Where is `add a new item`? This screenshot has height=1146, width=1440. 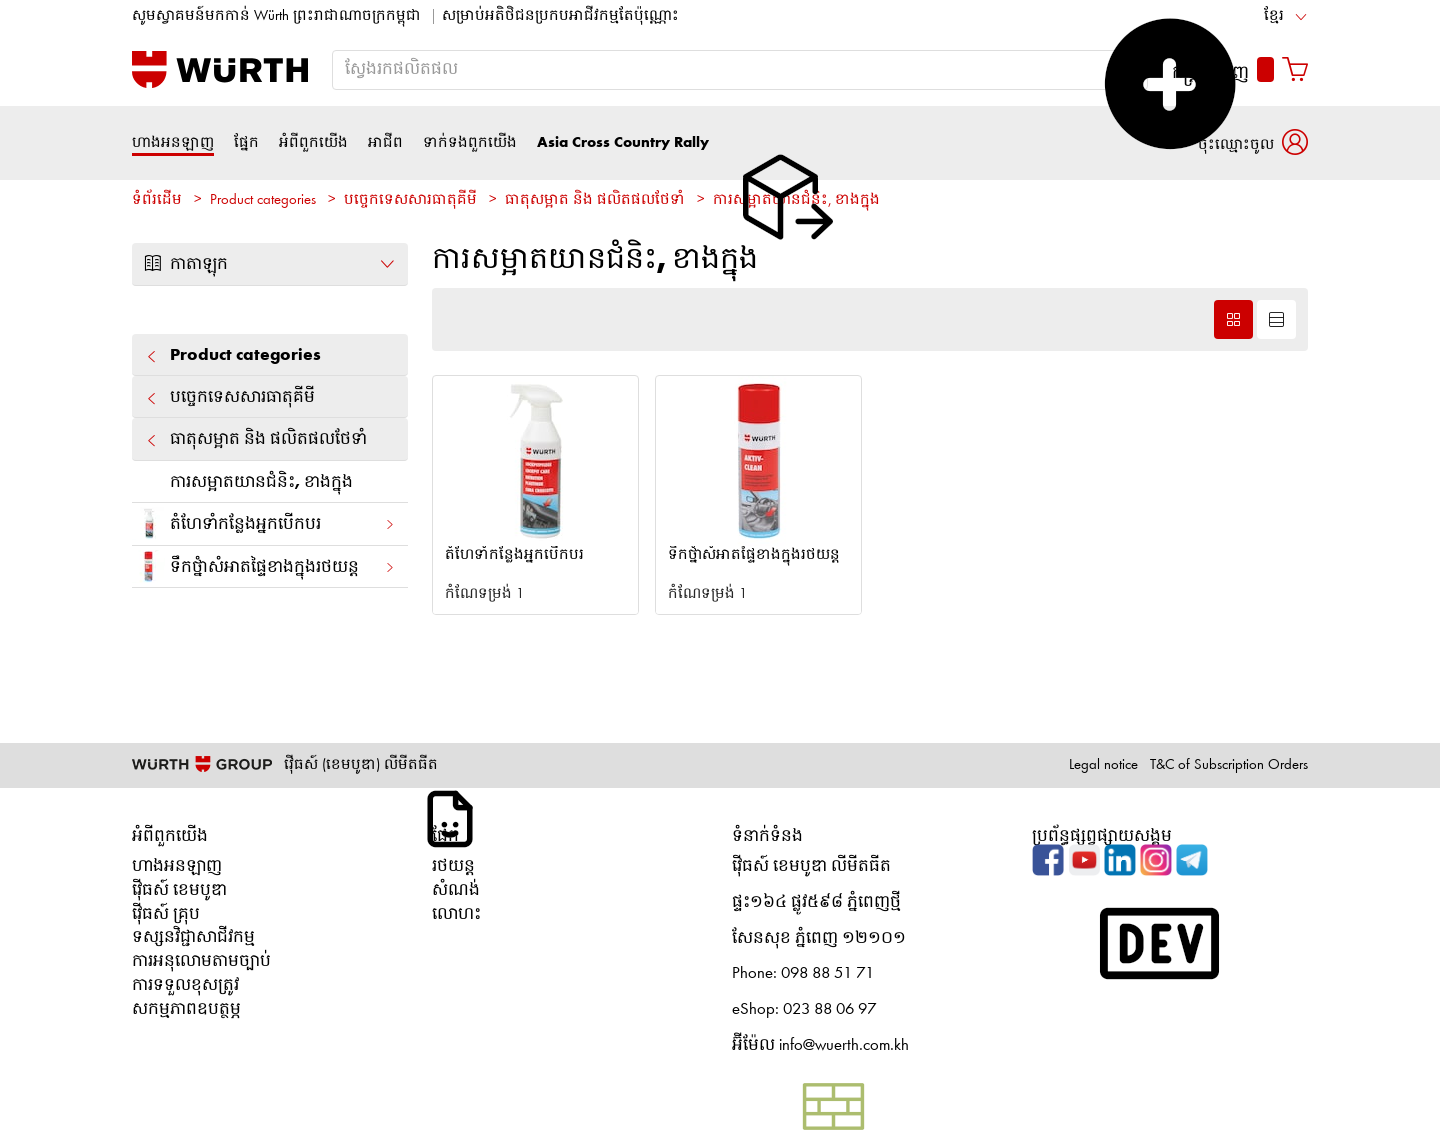
add a new item is located at coordinates (1169, 84).